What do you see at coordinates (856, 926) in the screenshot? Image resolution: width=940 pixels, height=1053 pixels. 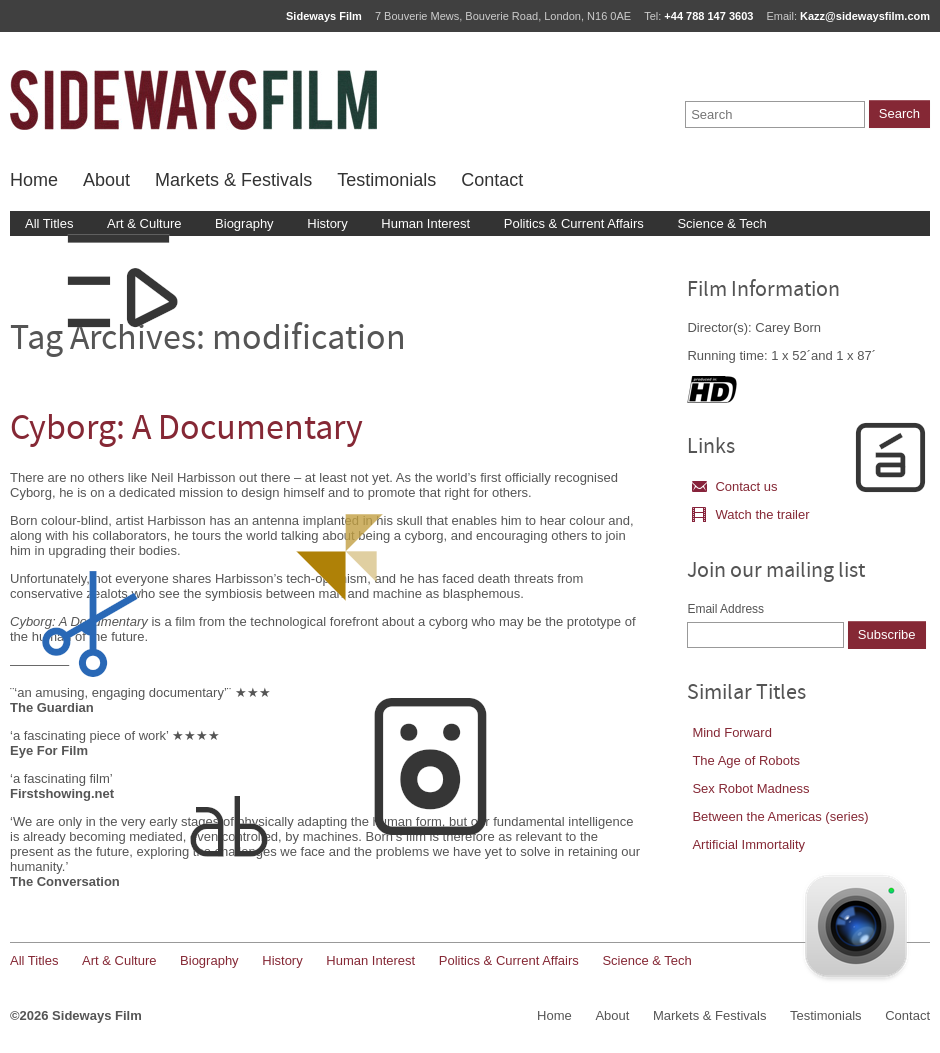 I see `access webcam settings` at bounding box center [856, 926].